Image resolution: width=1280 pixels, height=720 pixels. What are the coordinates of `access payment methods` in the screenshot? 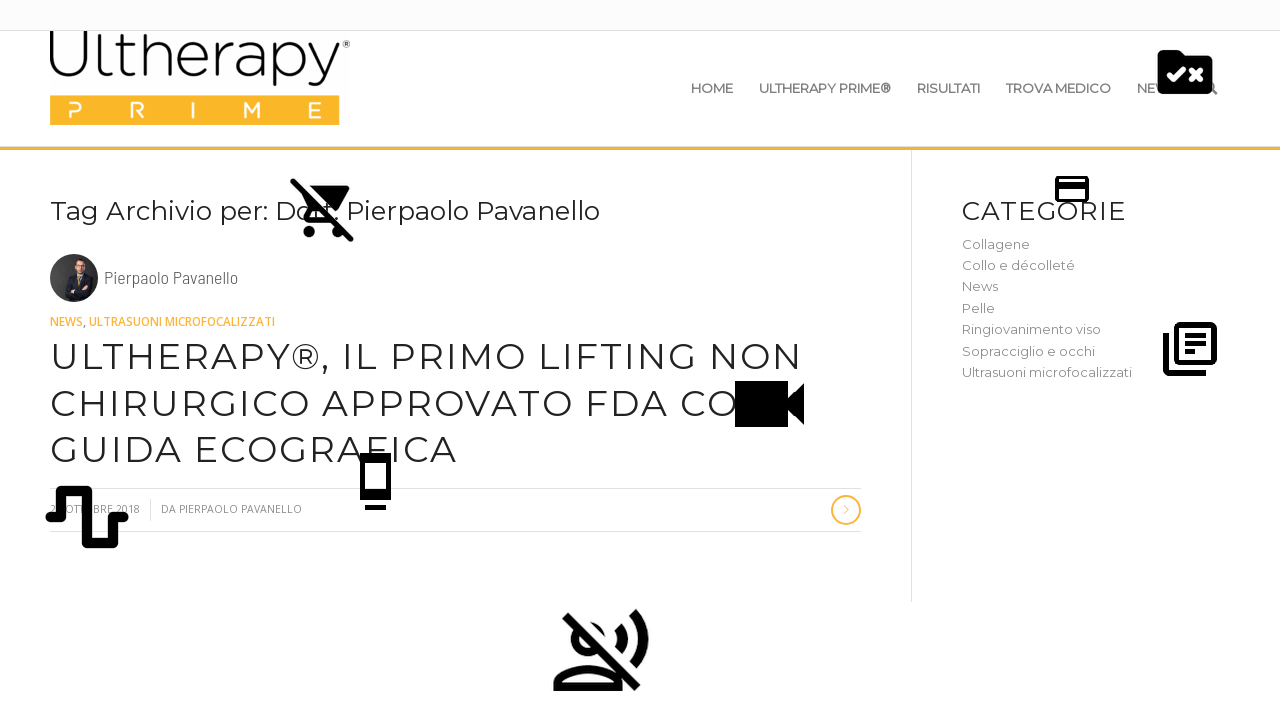 It's located at (1072, 189).